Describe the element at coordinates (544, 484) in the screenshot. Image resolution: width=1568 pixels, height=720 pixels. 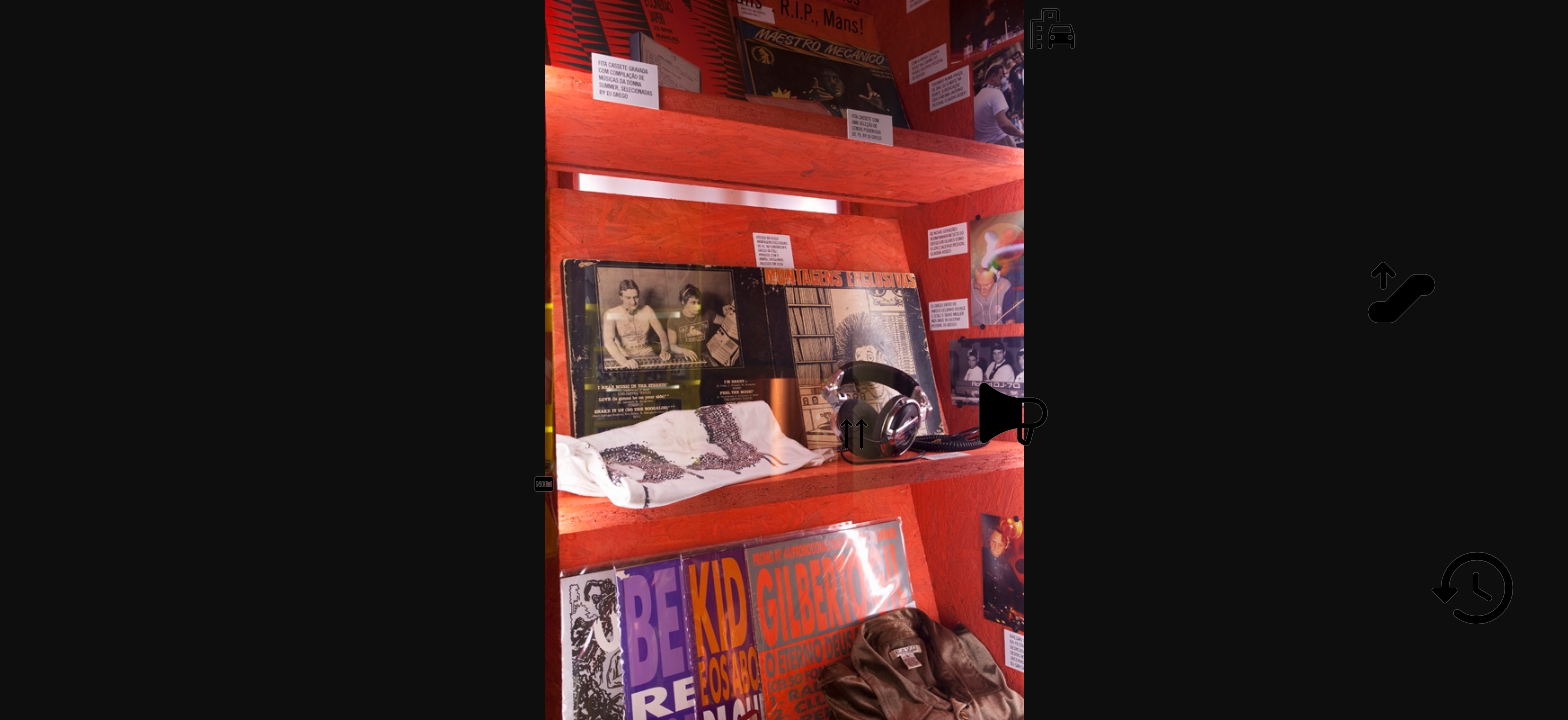
I see `indicates new content or recently added items` at that location.